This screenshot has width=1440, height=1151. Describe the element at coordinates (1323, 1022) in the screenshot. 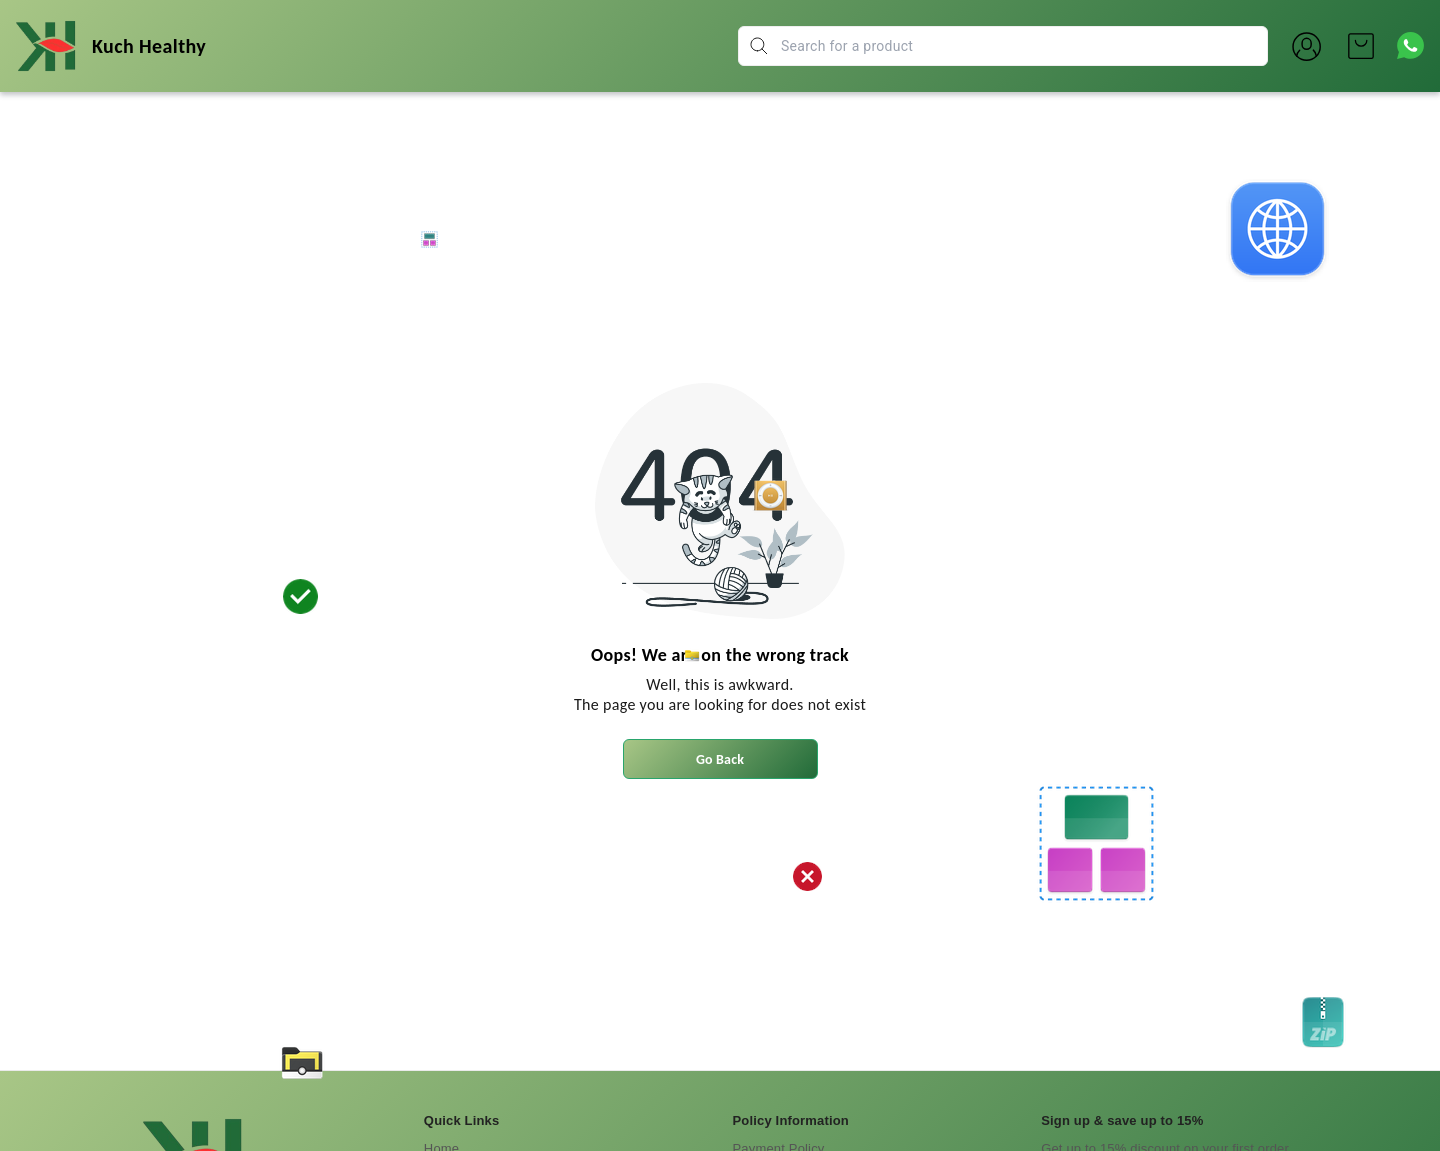

I see `compressed zip file` at that location.